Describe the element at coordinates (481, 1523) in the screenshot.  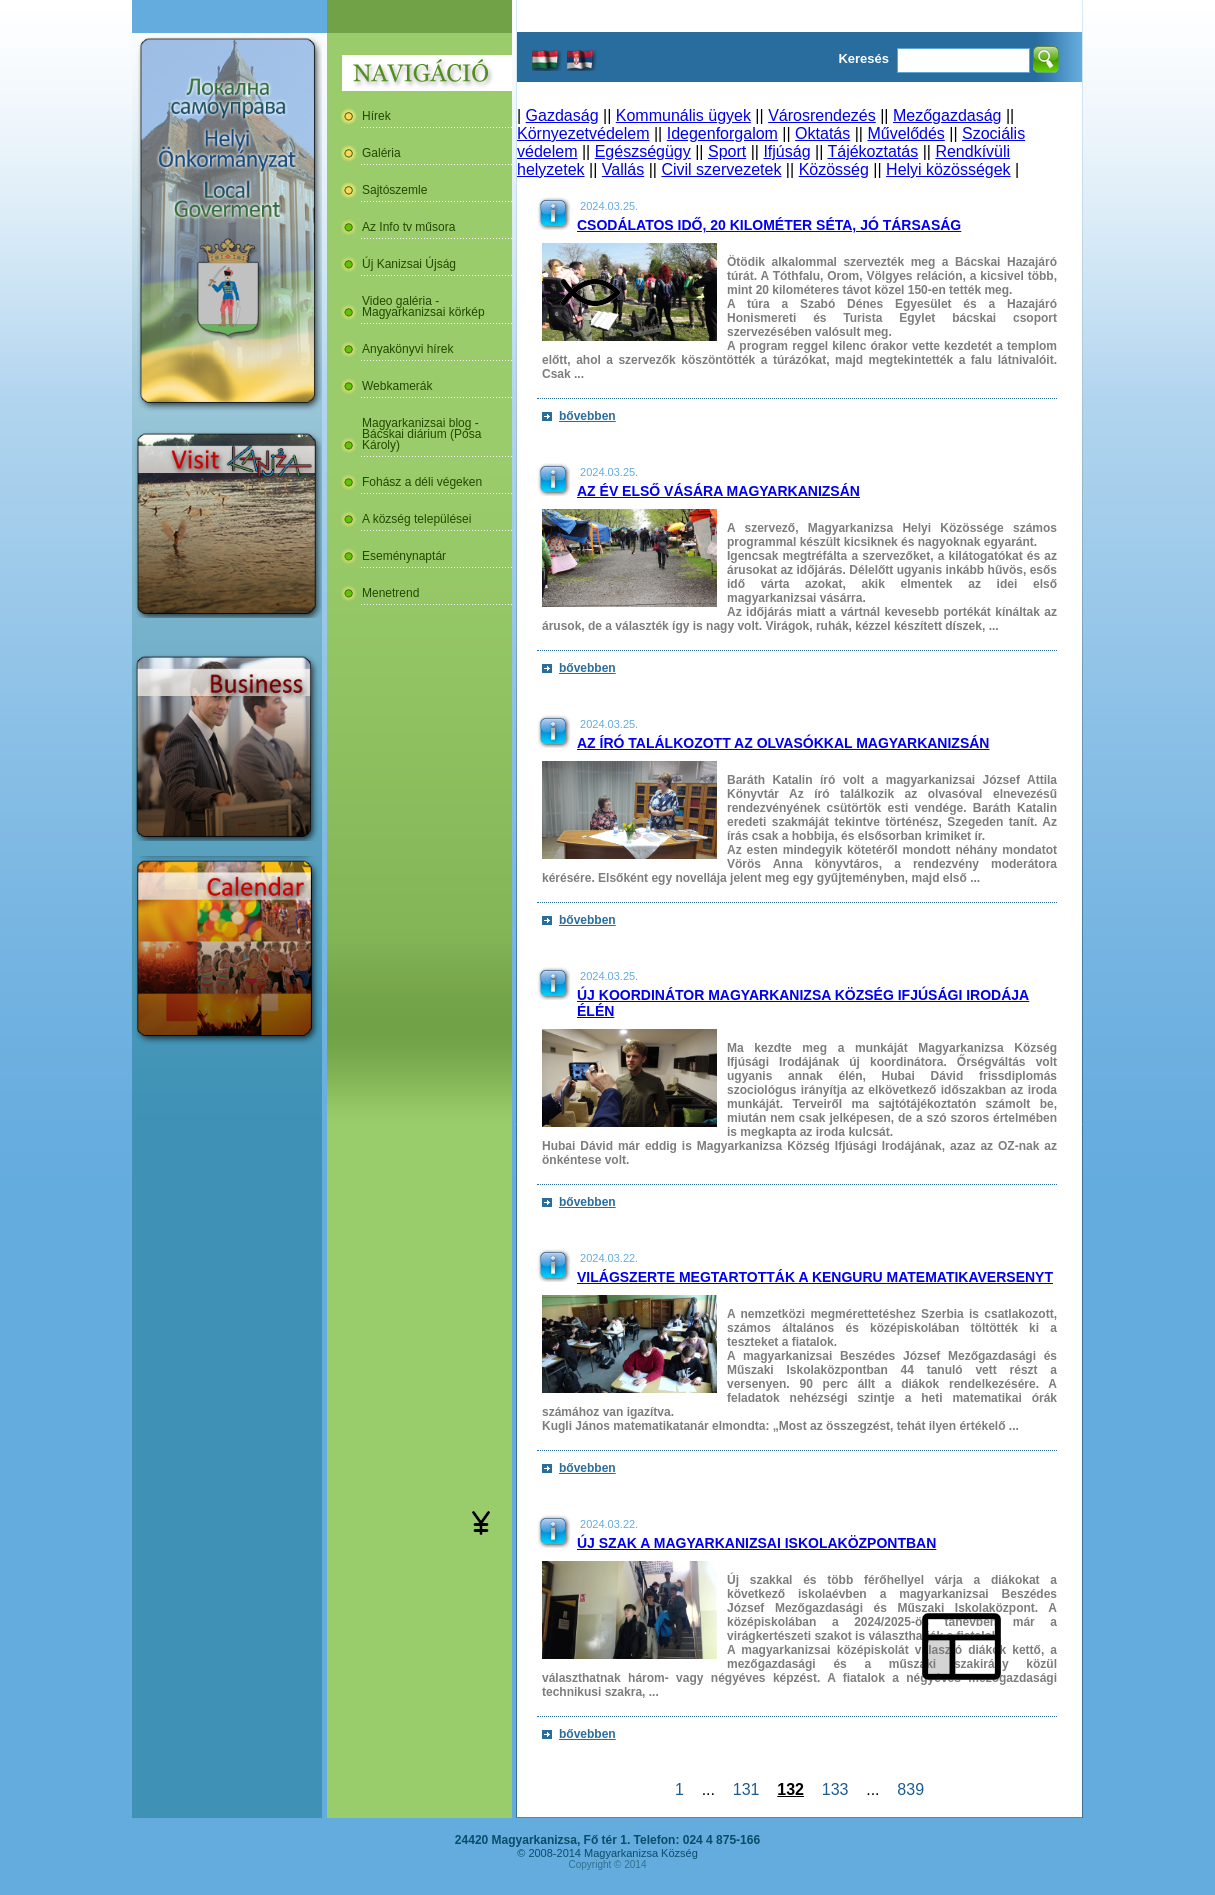
I see `select Japanese yen as currency` at that location.